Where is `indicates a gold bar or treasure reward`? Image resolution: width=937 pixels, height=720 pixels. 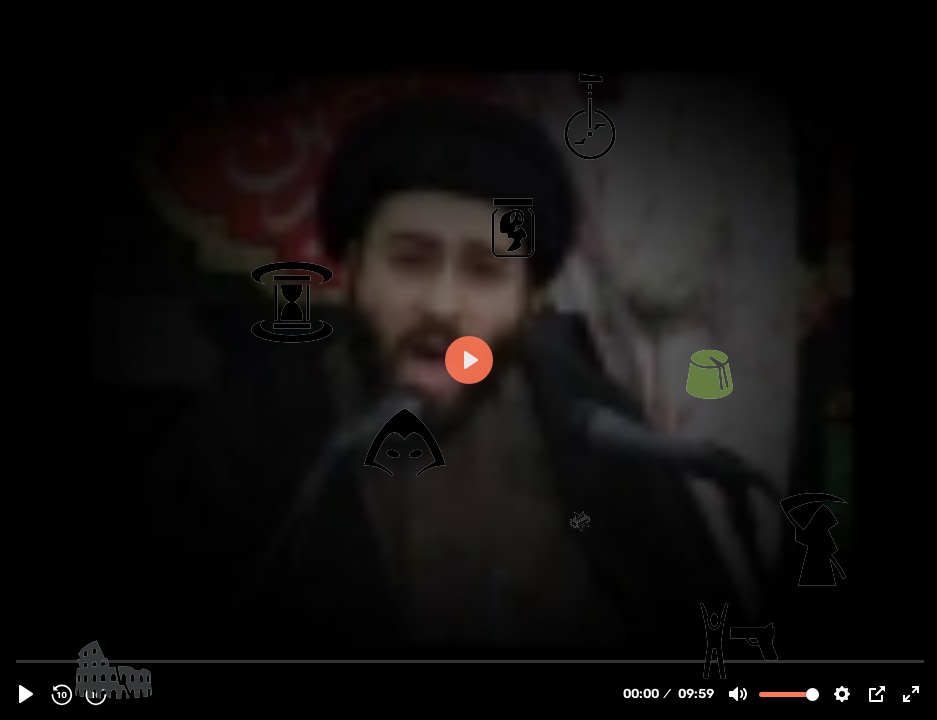
indicates a gold bar or treasure reward is located at coordinates (580, 521).